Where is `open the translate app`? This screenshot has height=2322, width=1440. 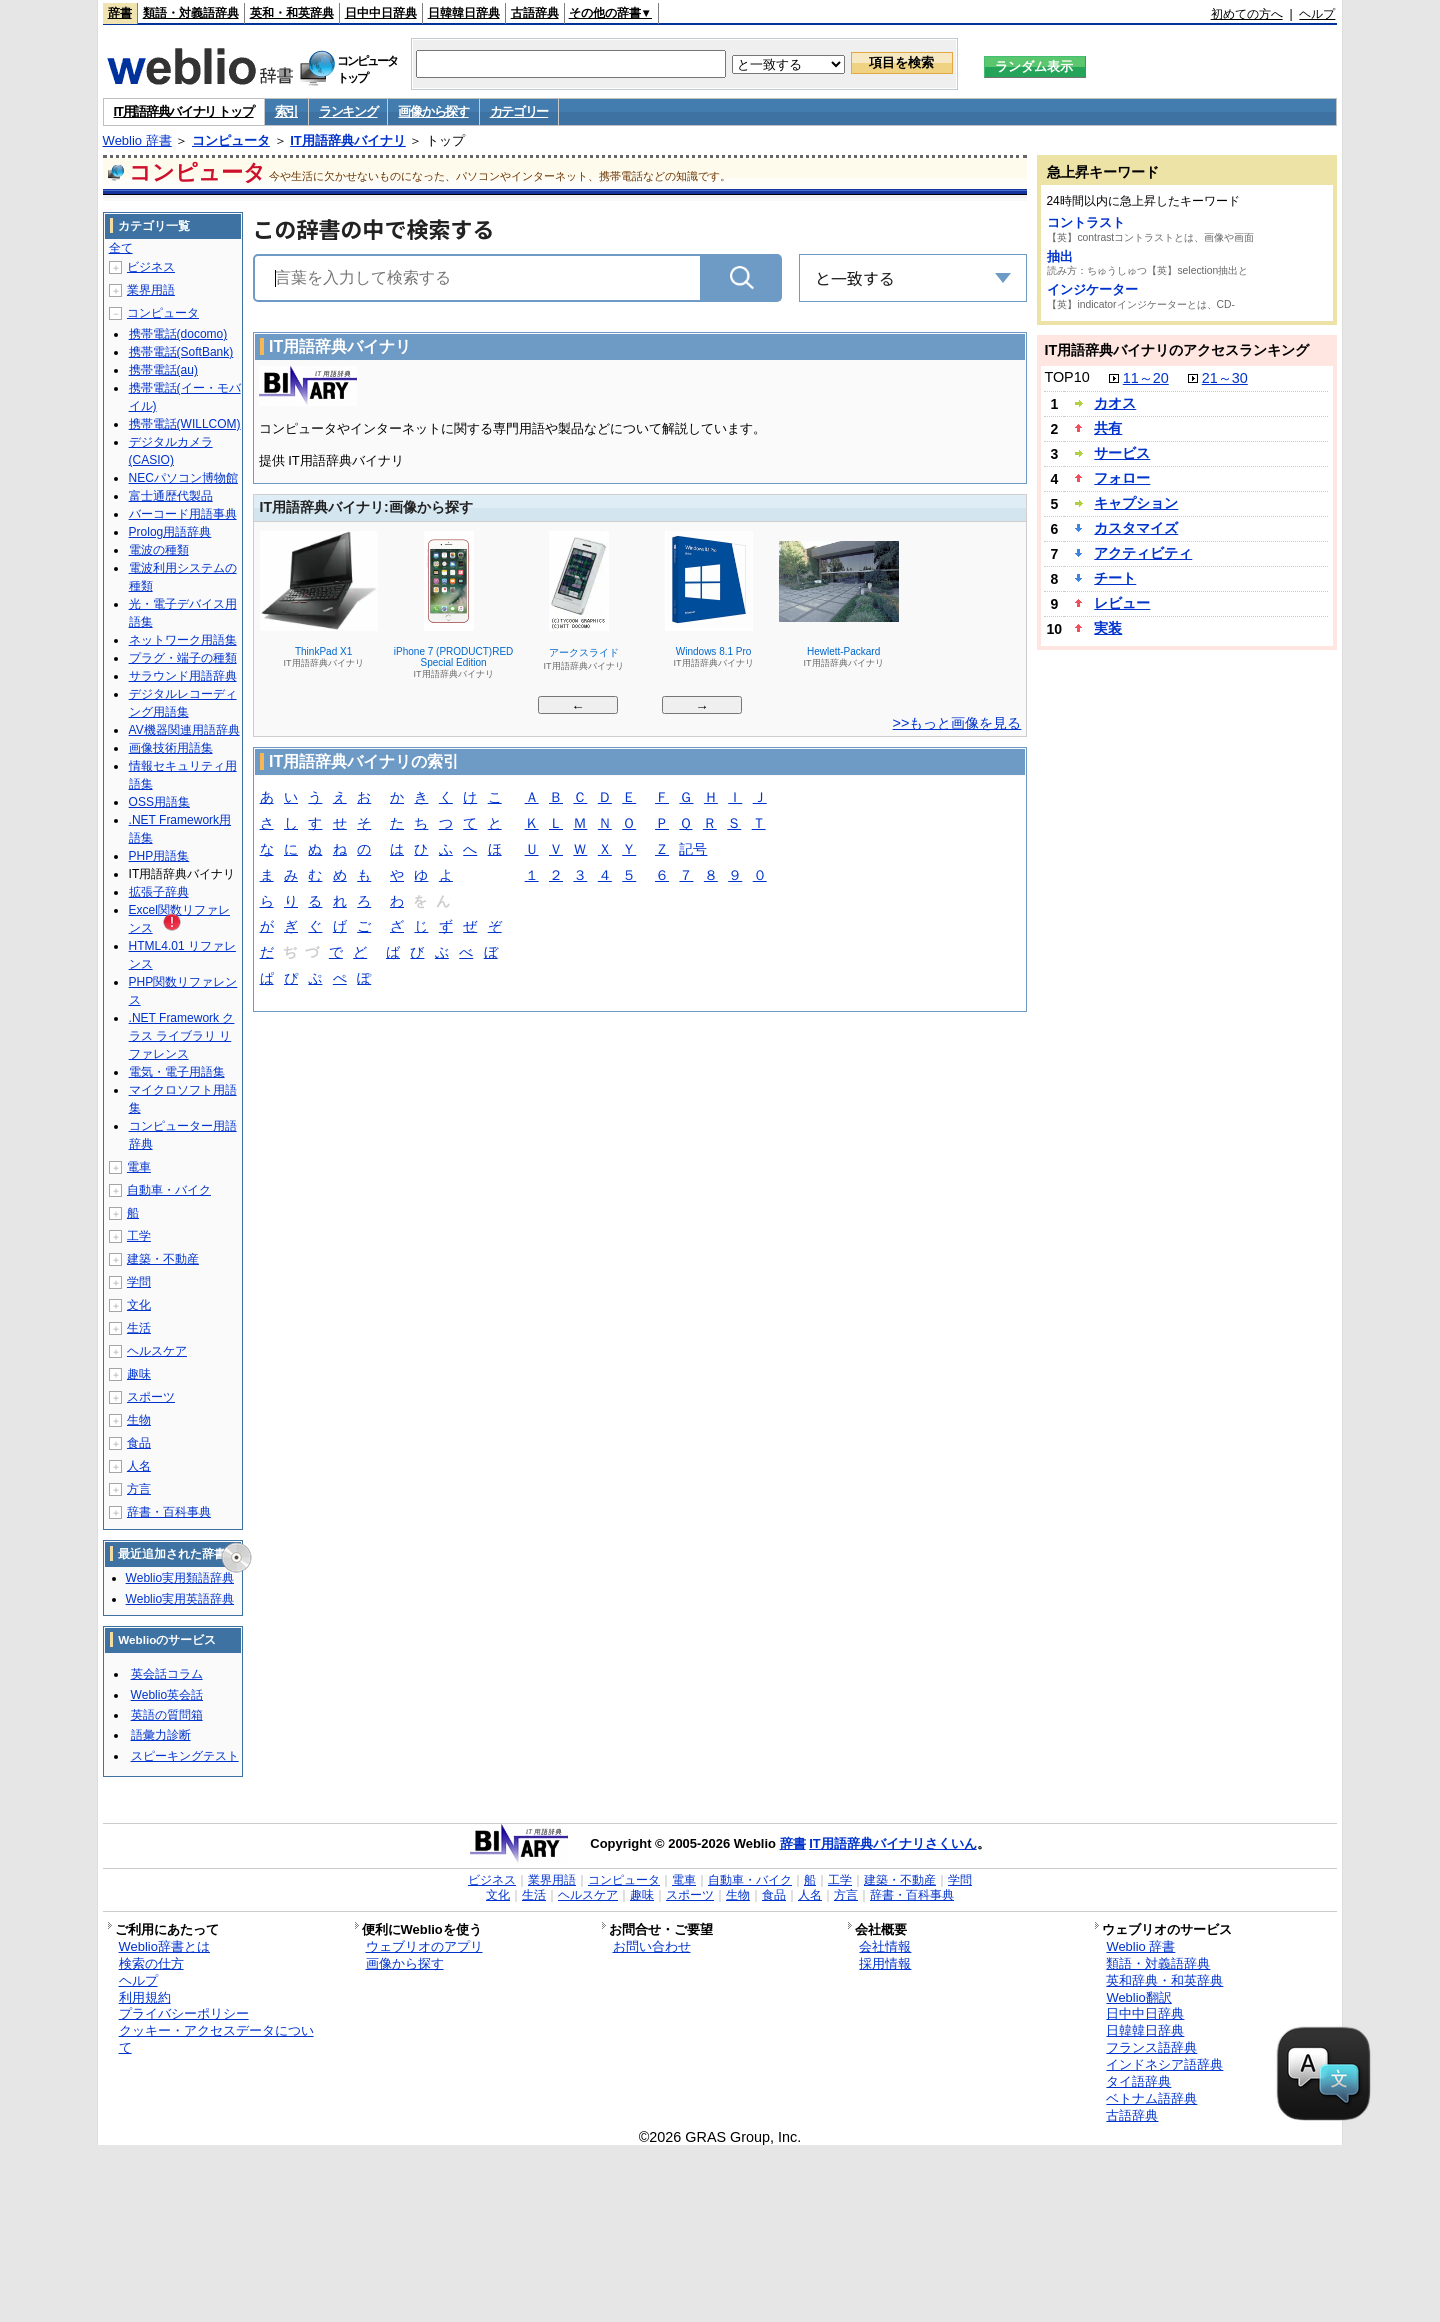
open the translate app is located at coordinates (1323, 2073).